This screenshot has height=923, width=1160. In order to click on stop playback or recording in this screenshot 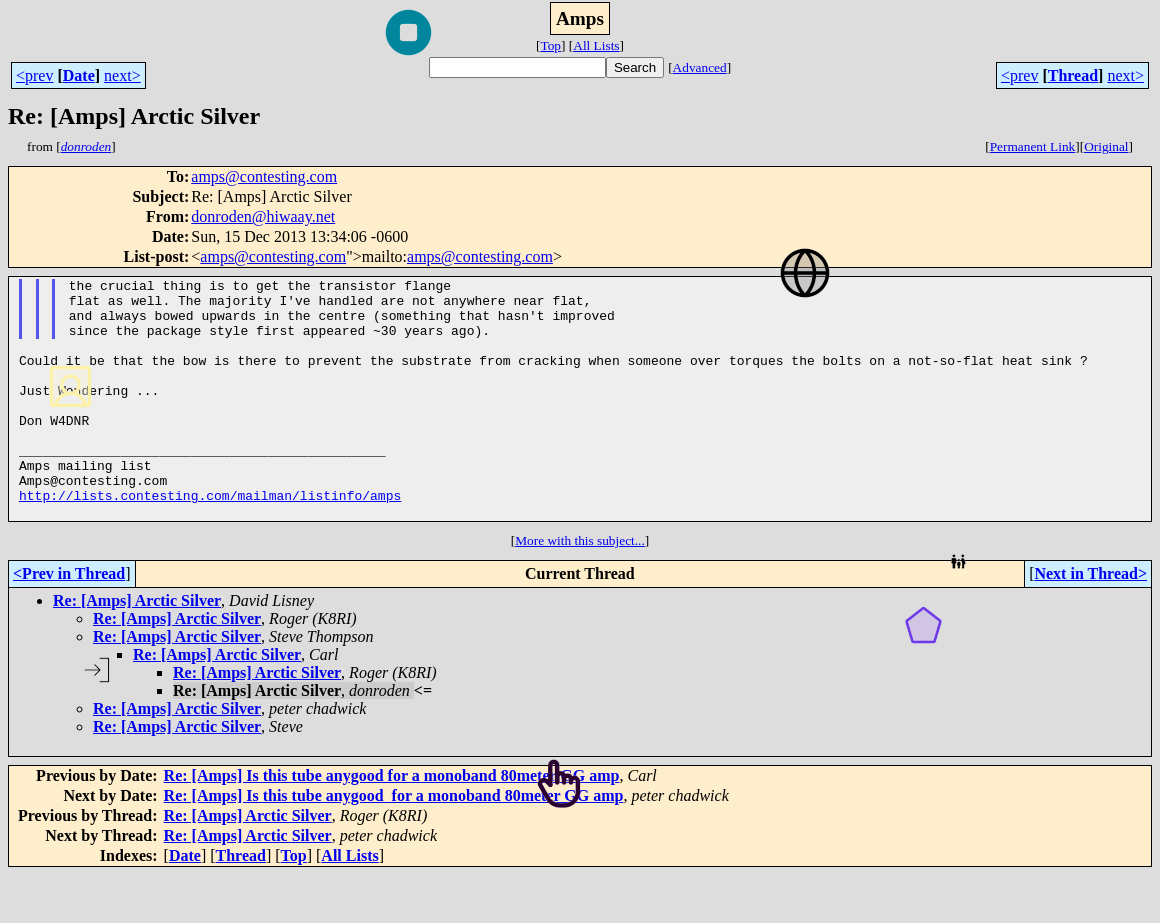, I will do `click(408, 32)`.